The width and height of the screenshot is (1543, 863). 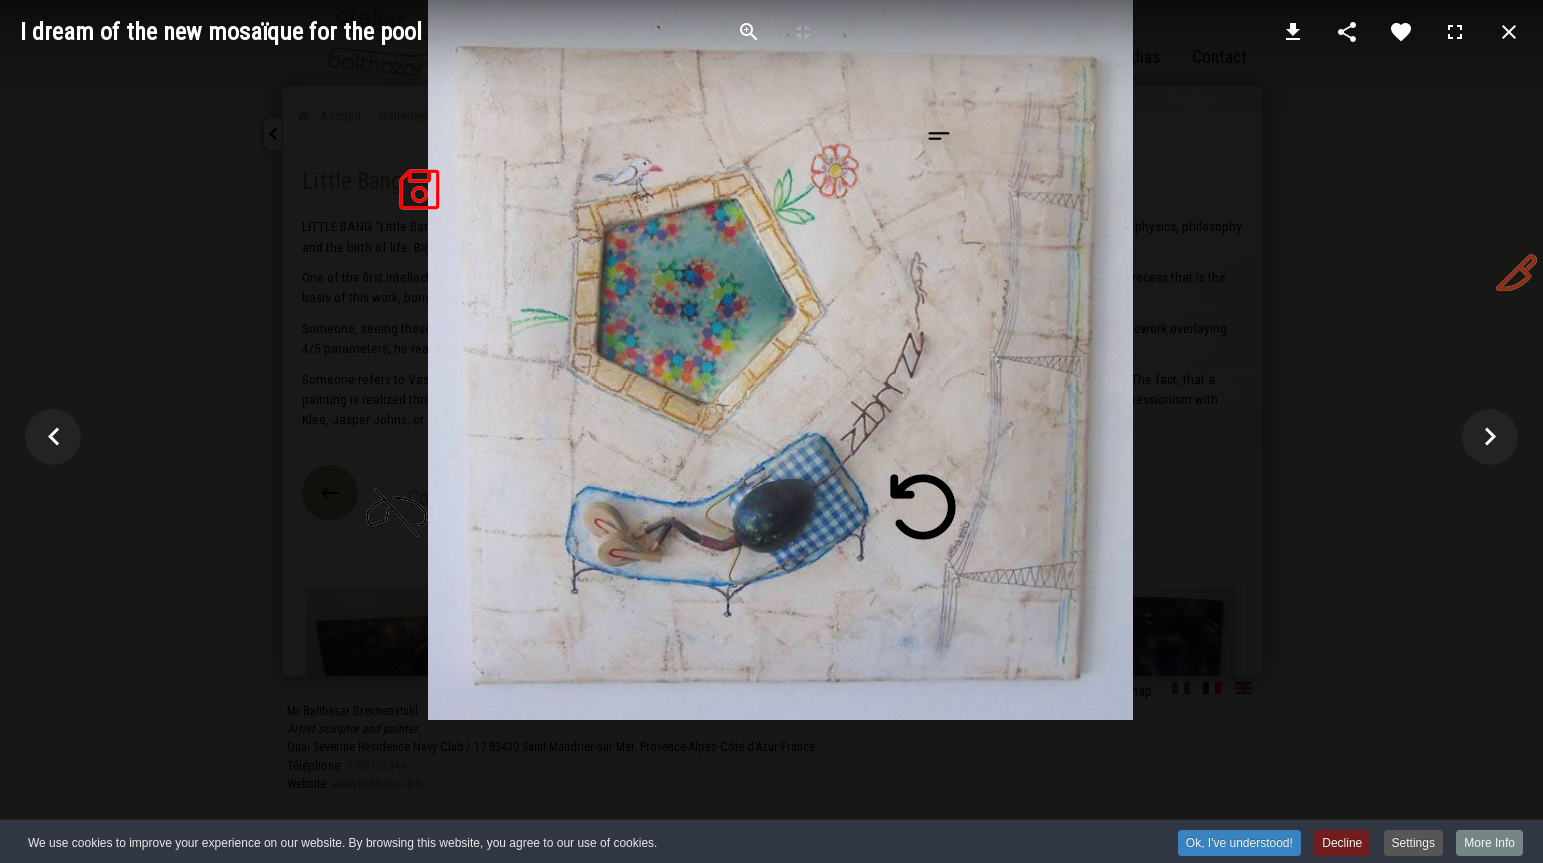 What do you see at coordinates (396, 512) in the screenshot?
I see `end or decline a phone call` at bounding box center [396, 512].